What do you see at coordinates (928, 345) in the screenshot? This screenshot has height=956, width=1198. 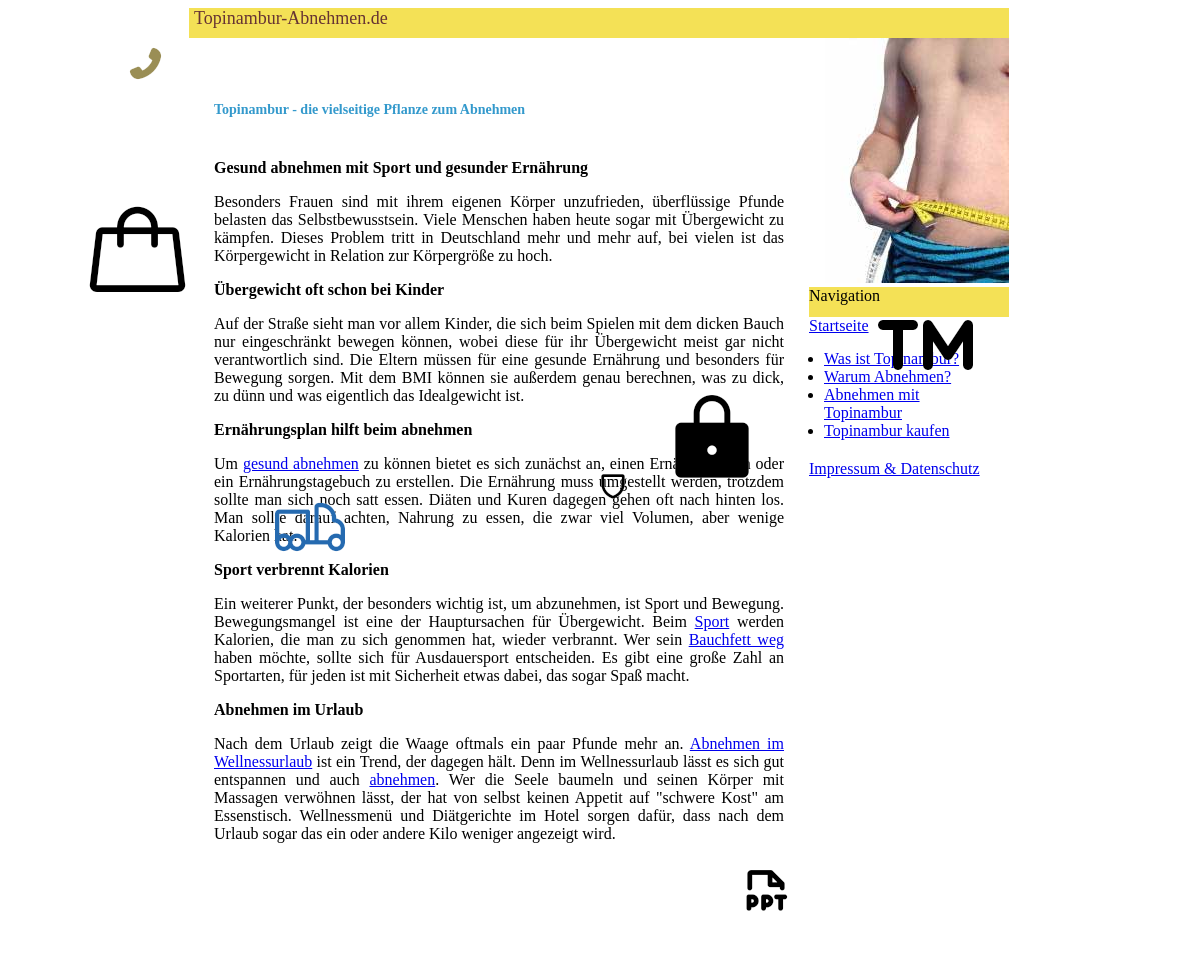 I see `indicates trademarked content or branding` at bounding box center [928, 345].